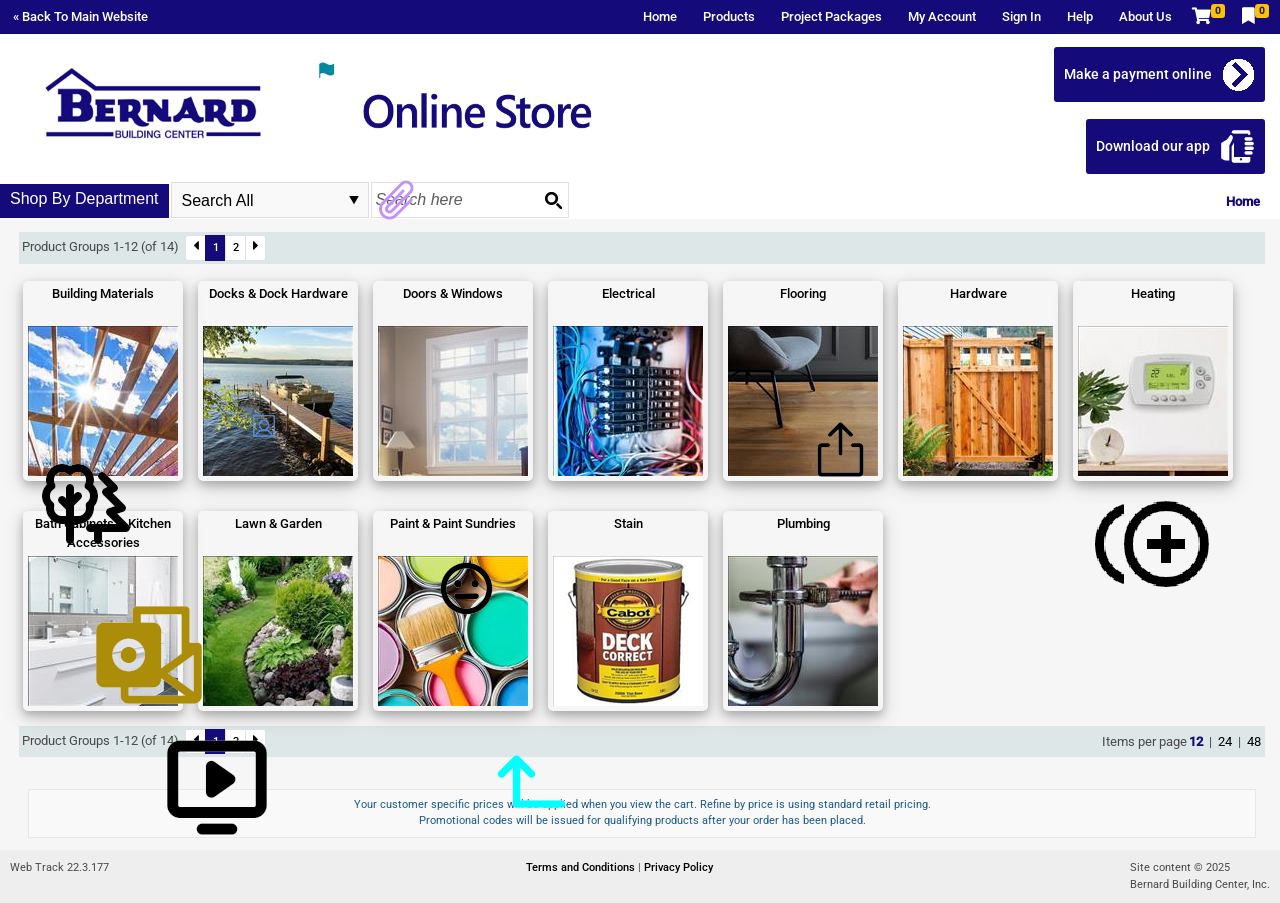 Image resolution: width=1280 pixels, height=903 pixels. Describe the element at coordinates (529, 784) in the screenshot. I see `go back and return to top` at that location.